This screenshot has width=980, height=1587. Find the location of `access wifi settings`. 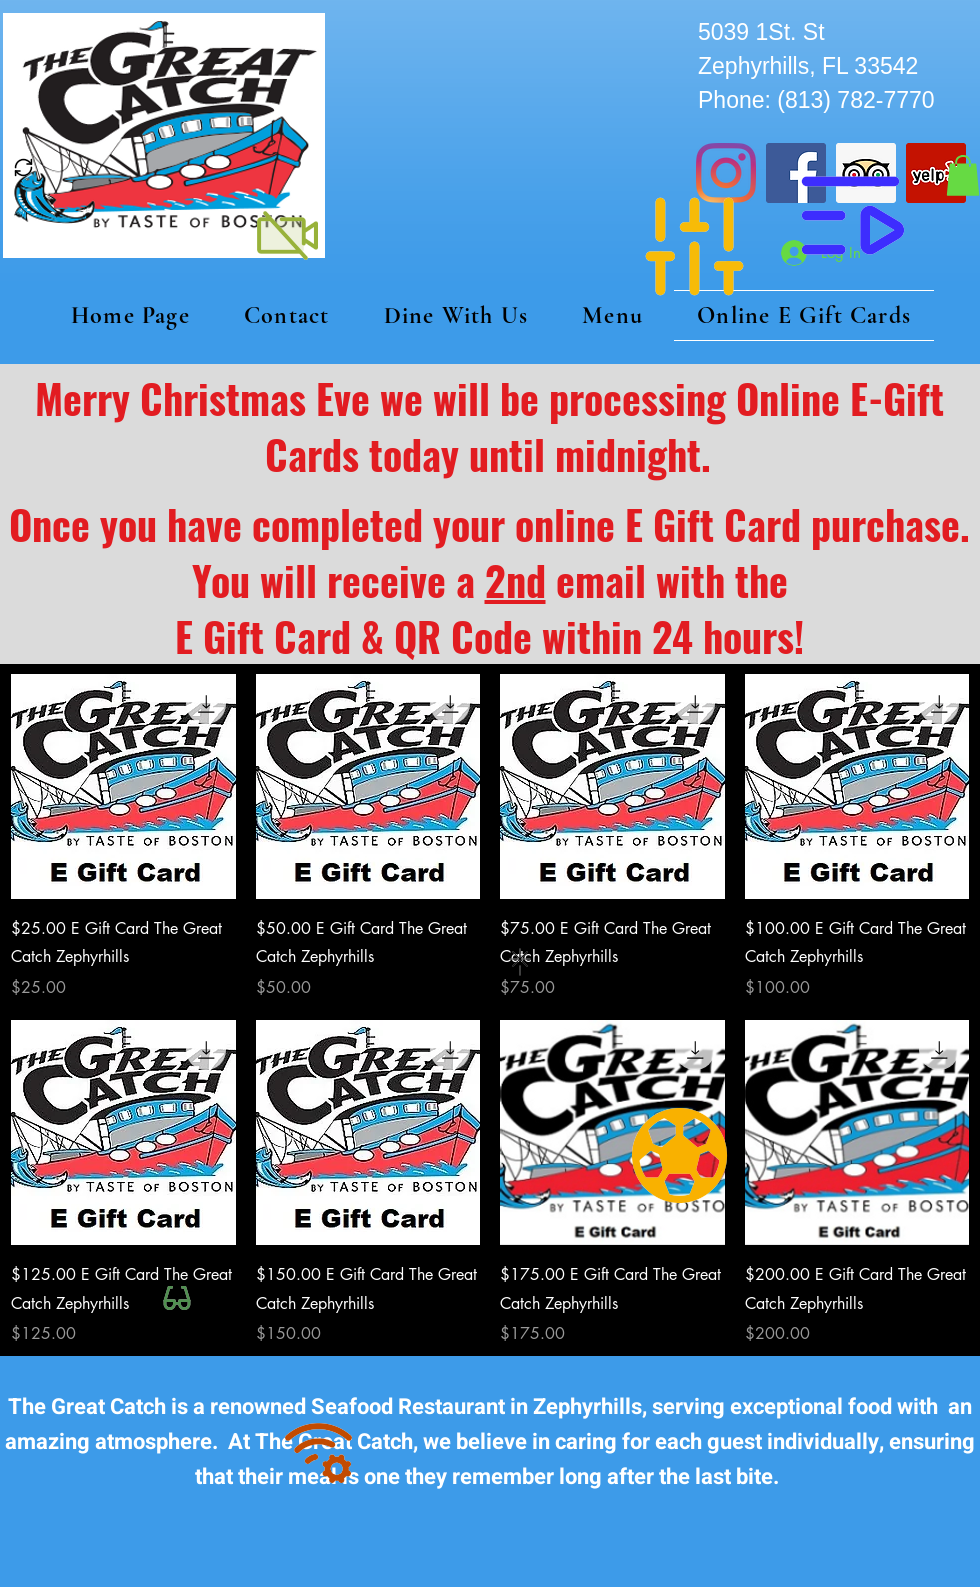

access wifi settings is located at coordinates (318, 1450).